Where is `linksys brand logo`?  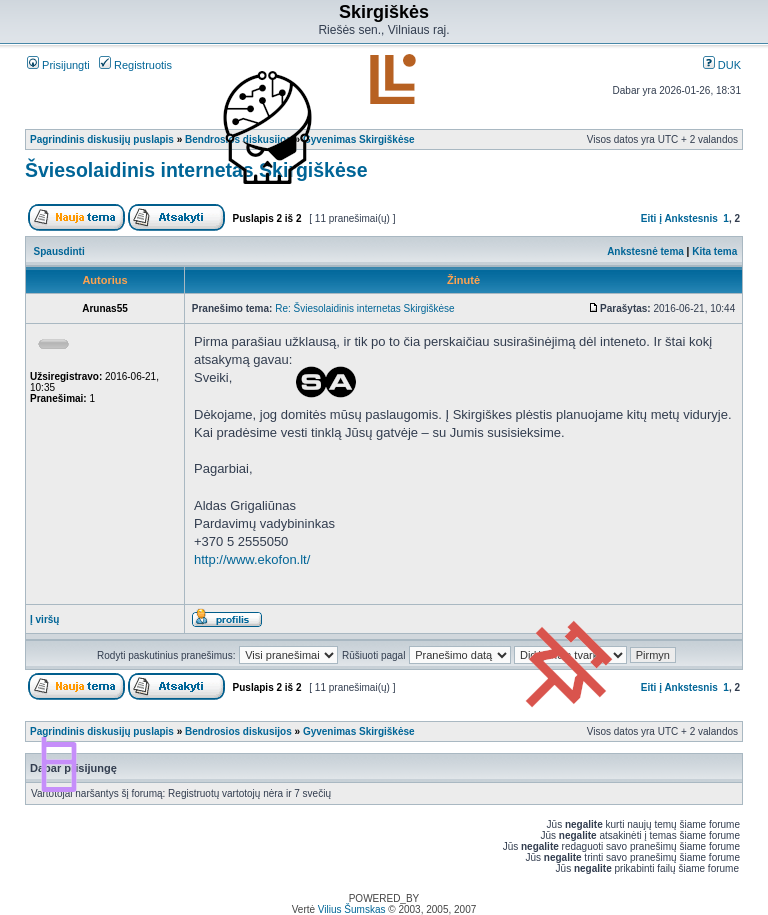 linksys brand logo is located at coordinates (393, 79).